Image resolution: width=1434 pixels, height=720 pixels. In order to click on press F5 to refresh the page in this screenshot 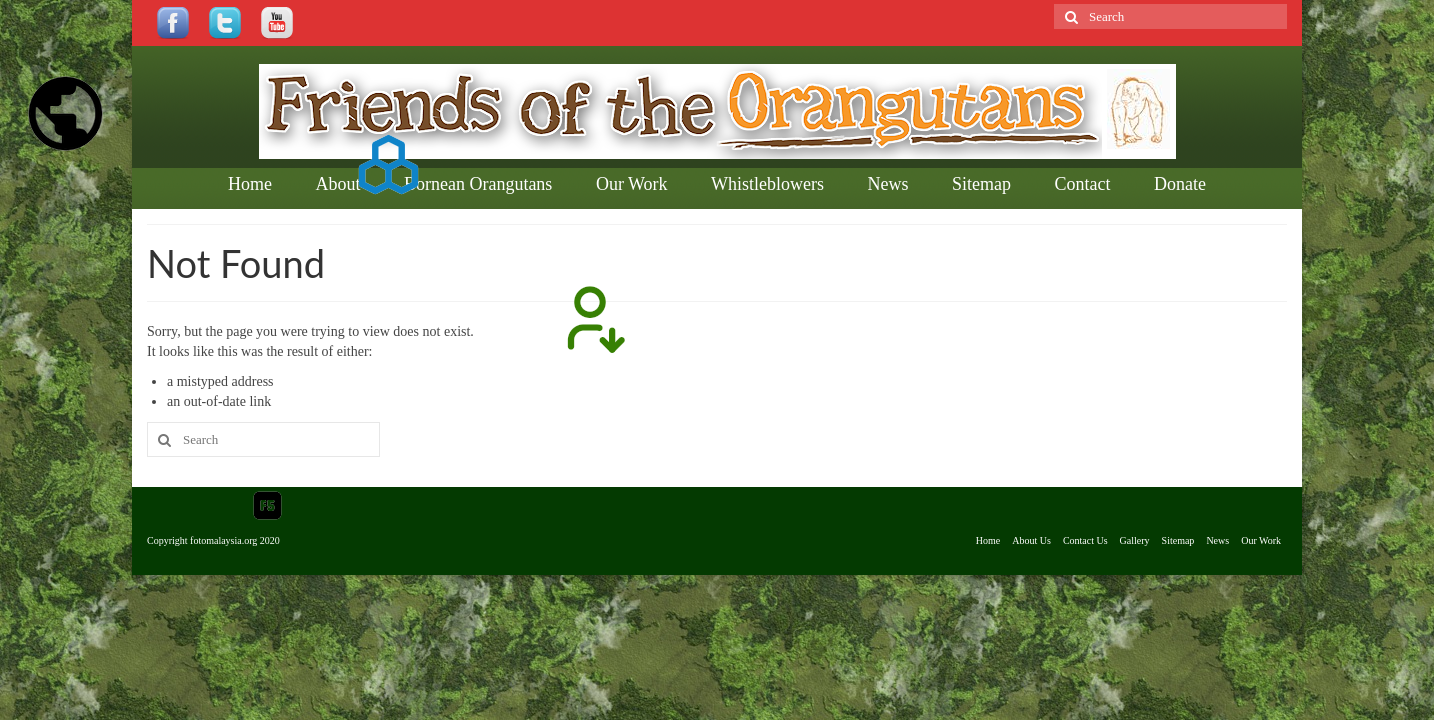, I will do `click(267, 505)`.